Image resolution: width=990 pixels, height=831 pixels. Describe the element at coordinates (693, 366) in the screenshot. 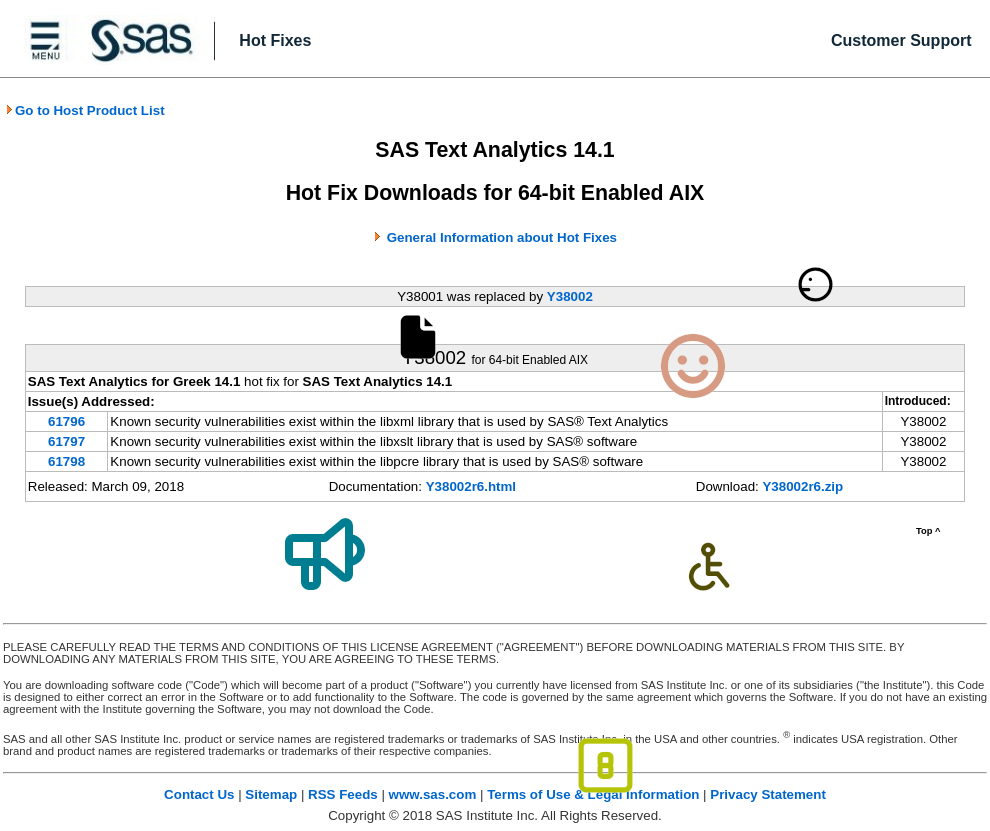

I see `add an emoji or reaction` at that location.